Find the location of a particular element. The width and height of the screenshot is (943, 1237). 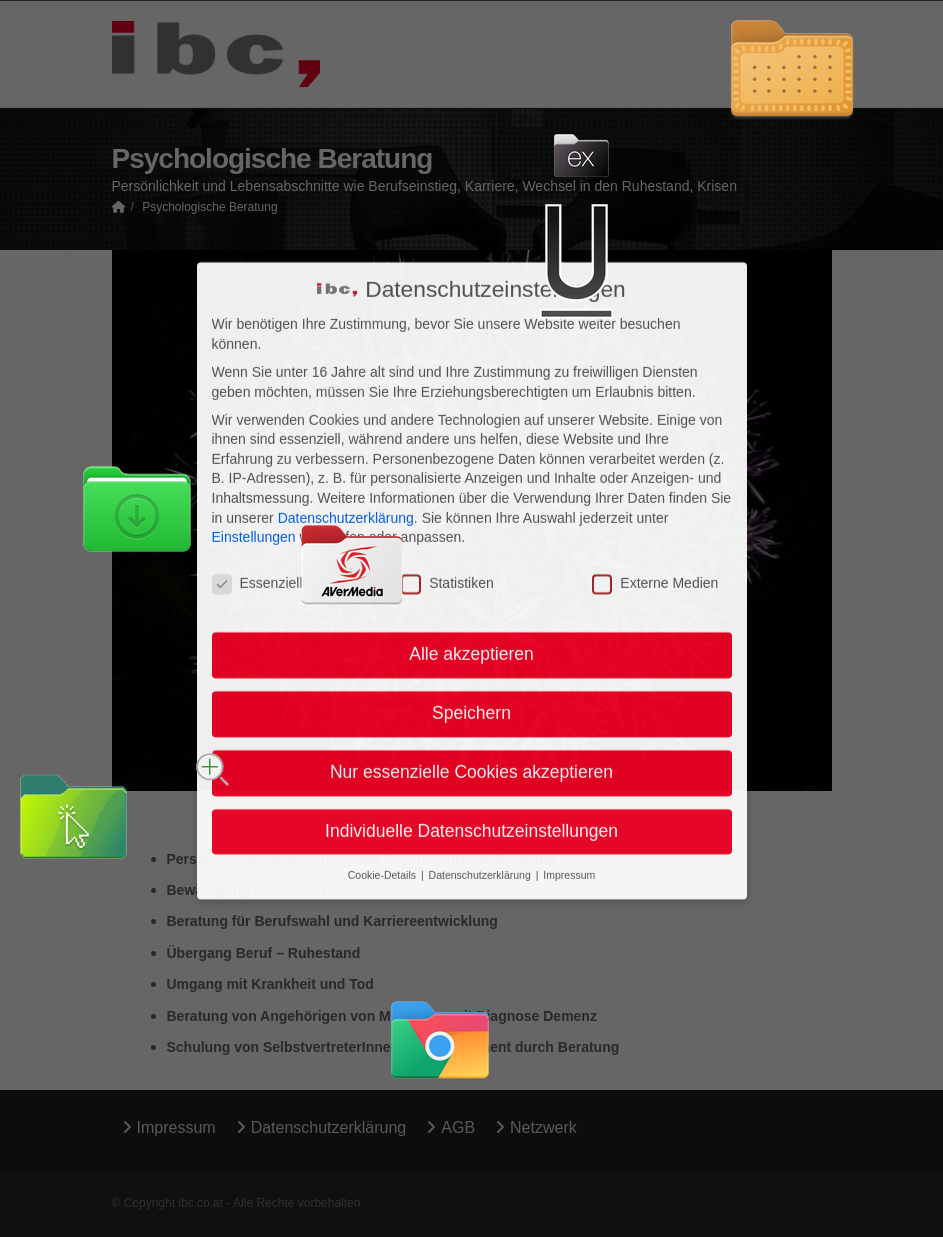

folder containing cursor or pointer assets is located at coordinates (73, 819).